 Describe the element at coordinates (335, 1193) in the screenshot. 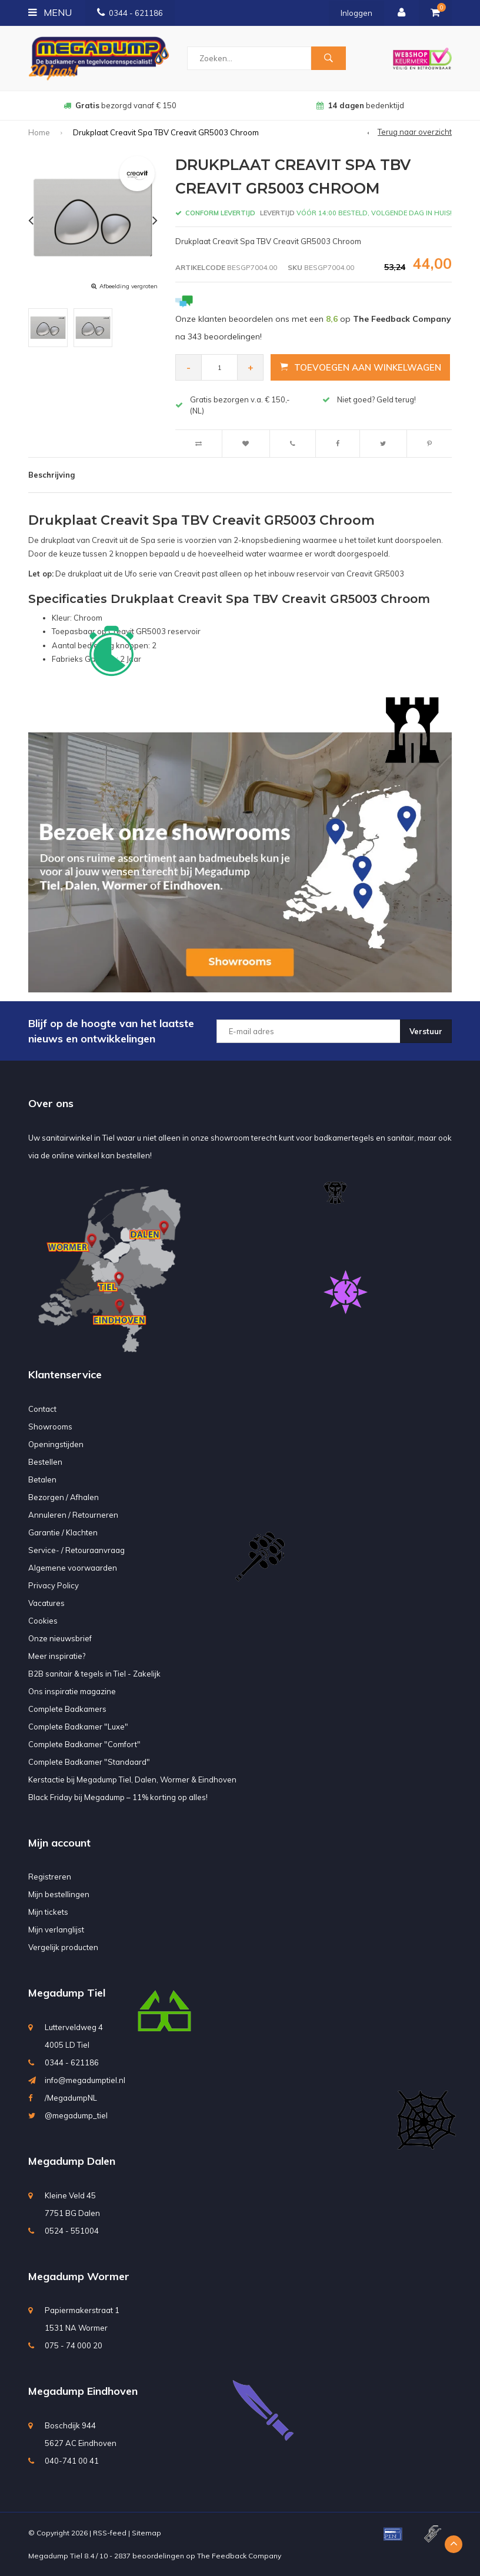

I see `elephant character or avatar icon` at that location.